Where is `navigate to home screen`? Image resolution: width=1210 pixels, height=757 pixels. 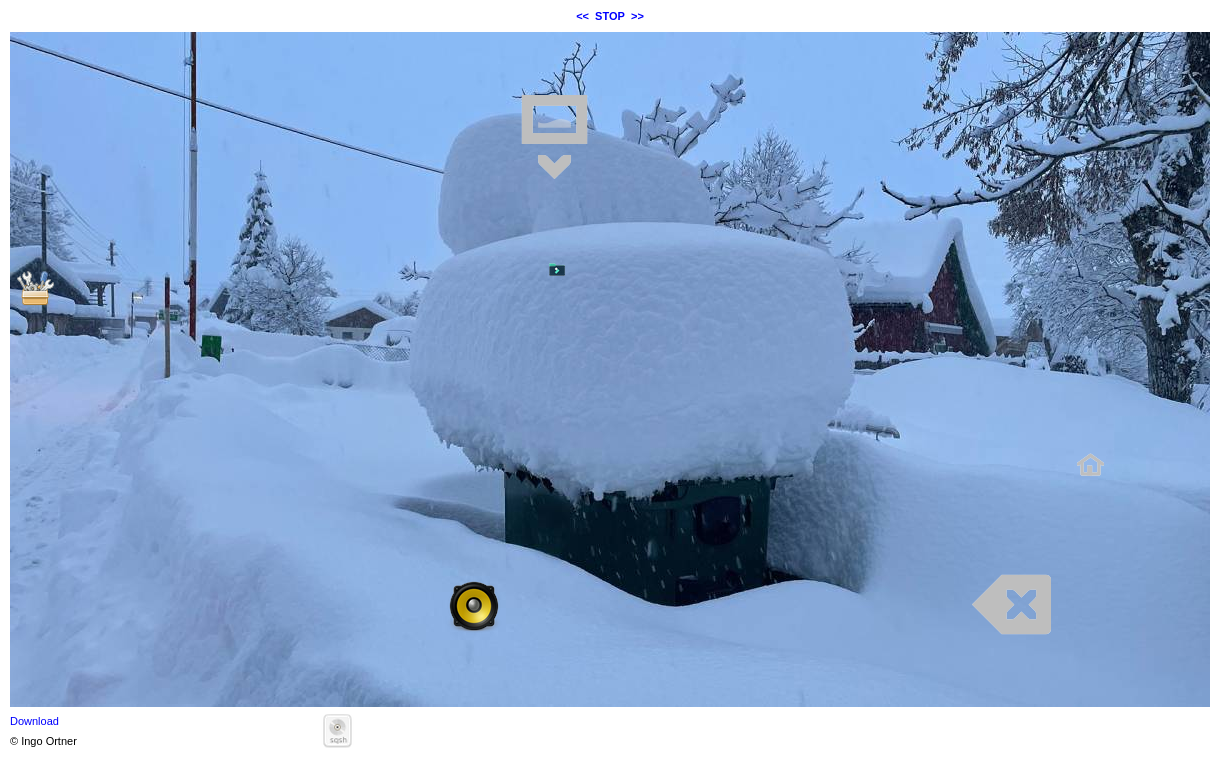 navigate to home screen is located at coordinates (1090, 465).